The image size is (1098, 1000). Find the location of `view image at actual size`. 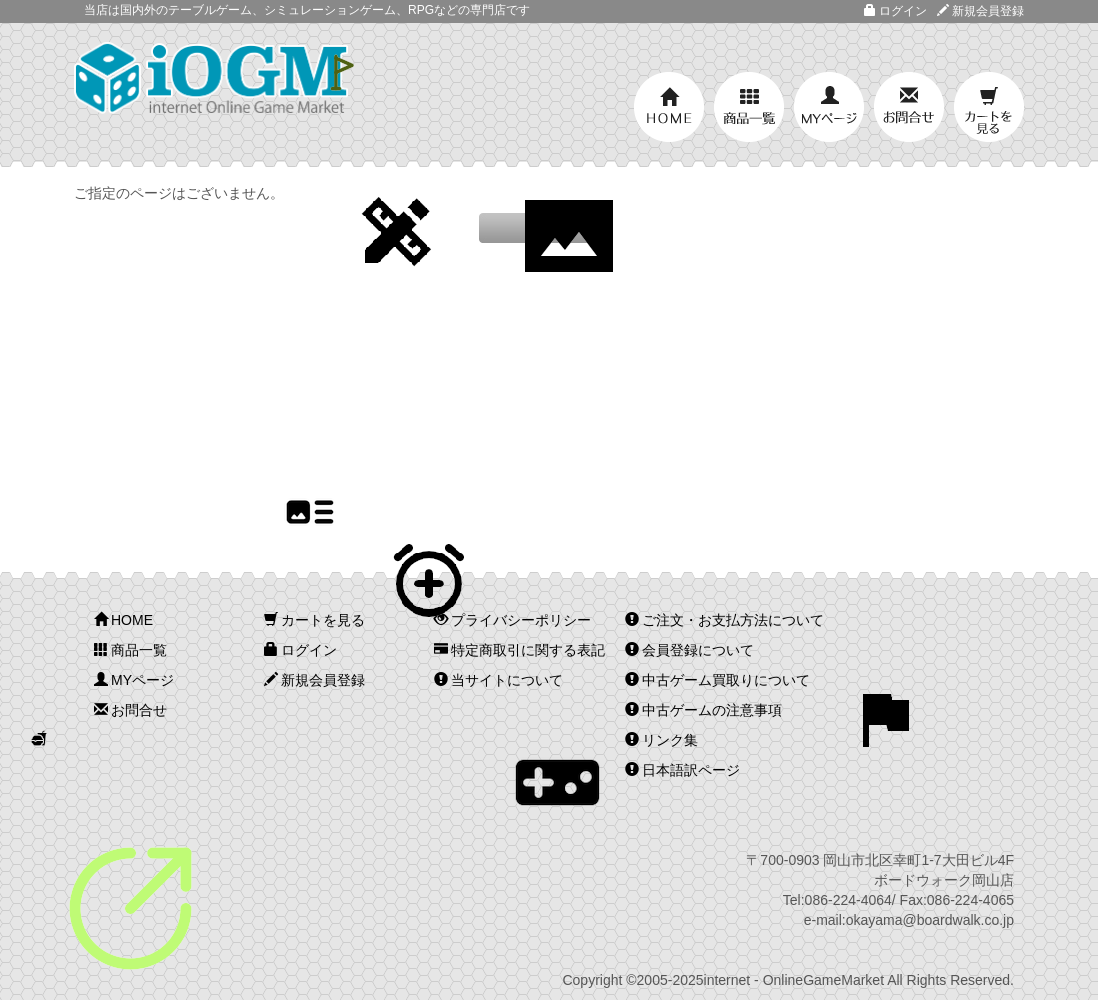

view image at actual size is located at coordinates (569, 236).